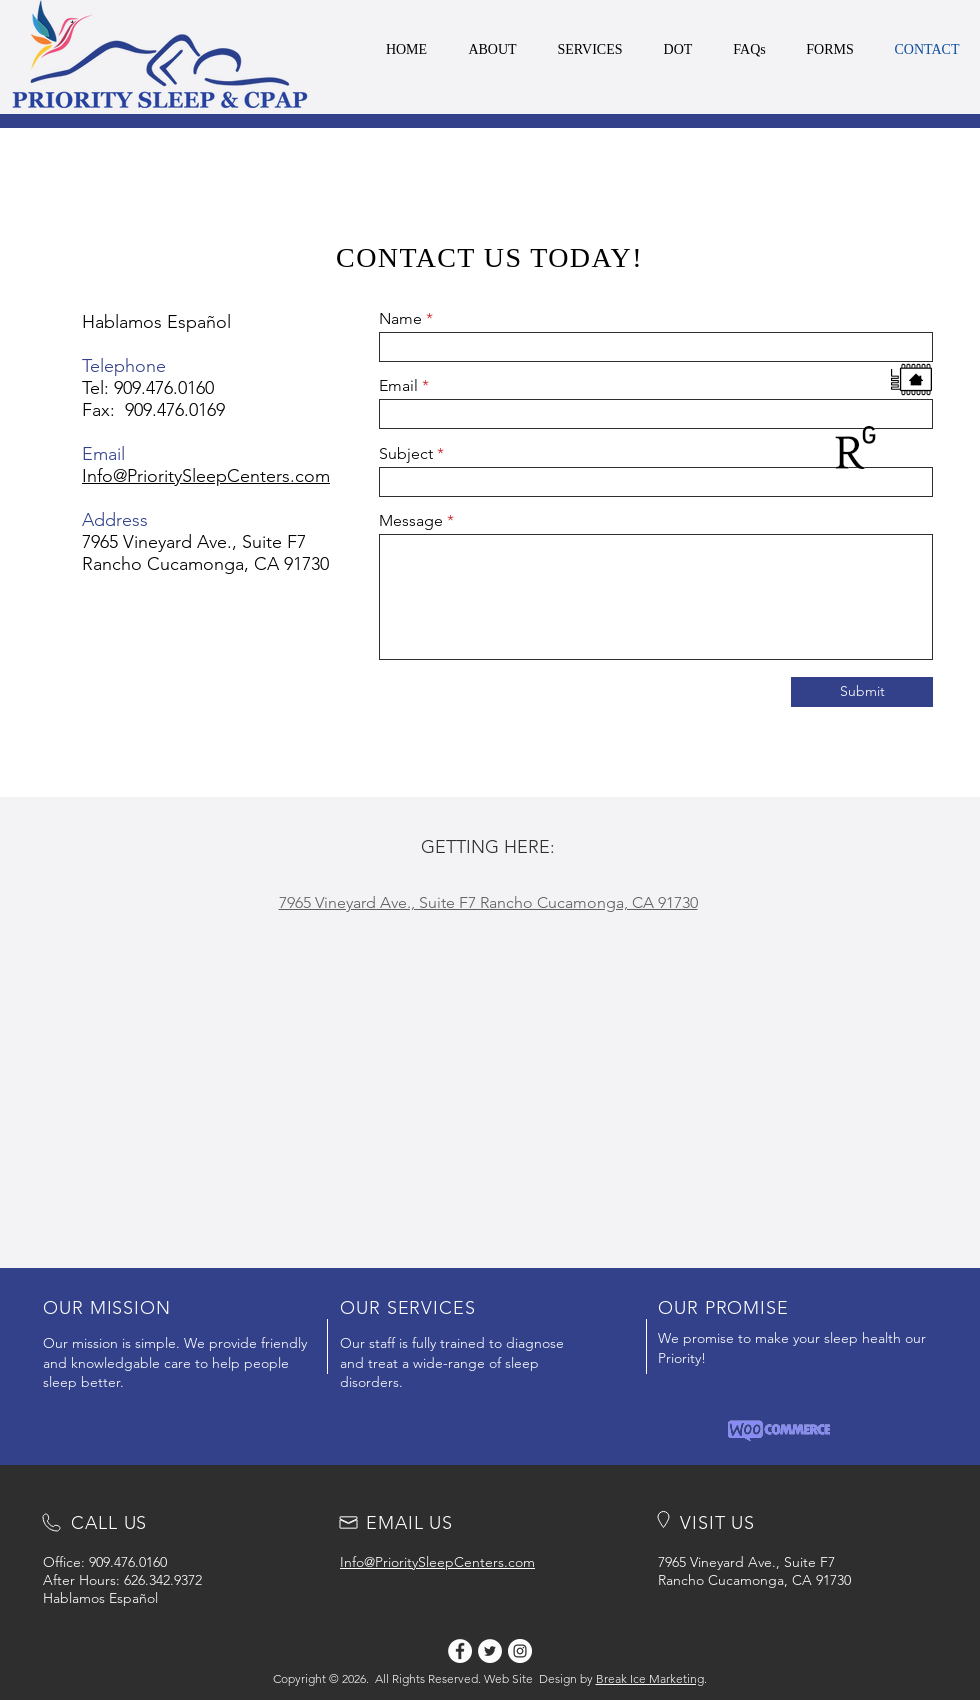 This screenshot has width=980, height=1700. What do you see at coordinates (779, 1431) in the screenshot?
I see `access woocommerce store settings` at bounding box center [779, 1431].